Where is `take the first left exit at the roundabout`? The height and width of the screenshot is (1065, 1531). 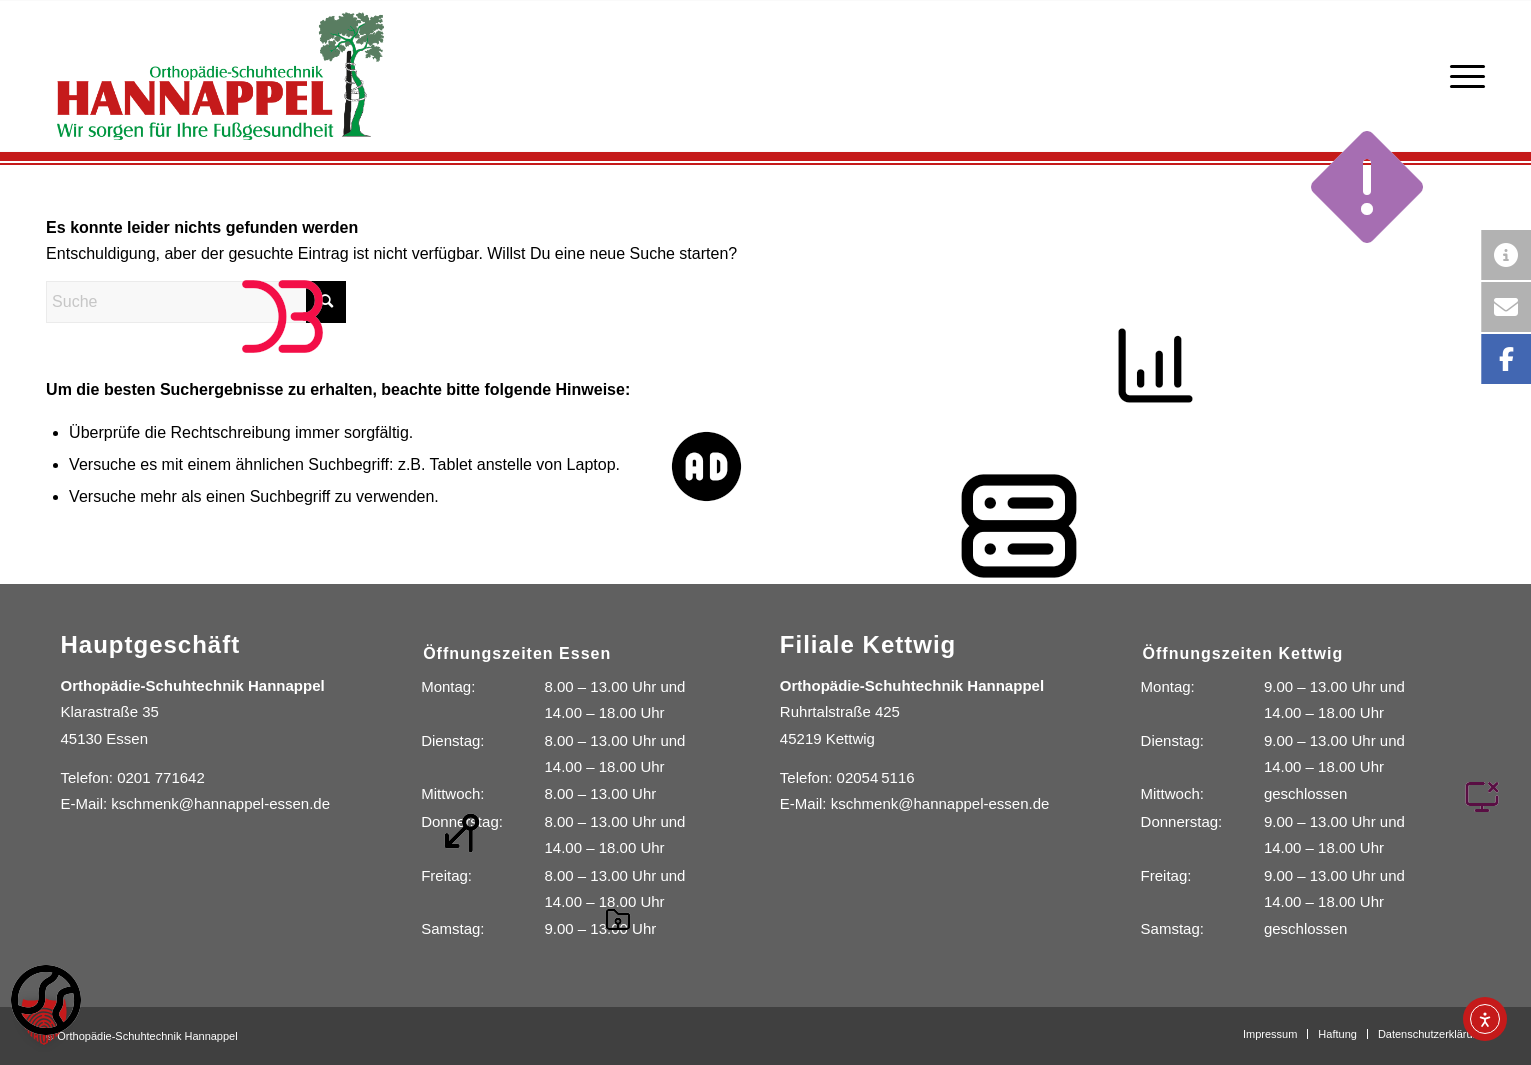 take the first left exit at the roundabout is located at coordinates (462, 833).